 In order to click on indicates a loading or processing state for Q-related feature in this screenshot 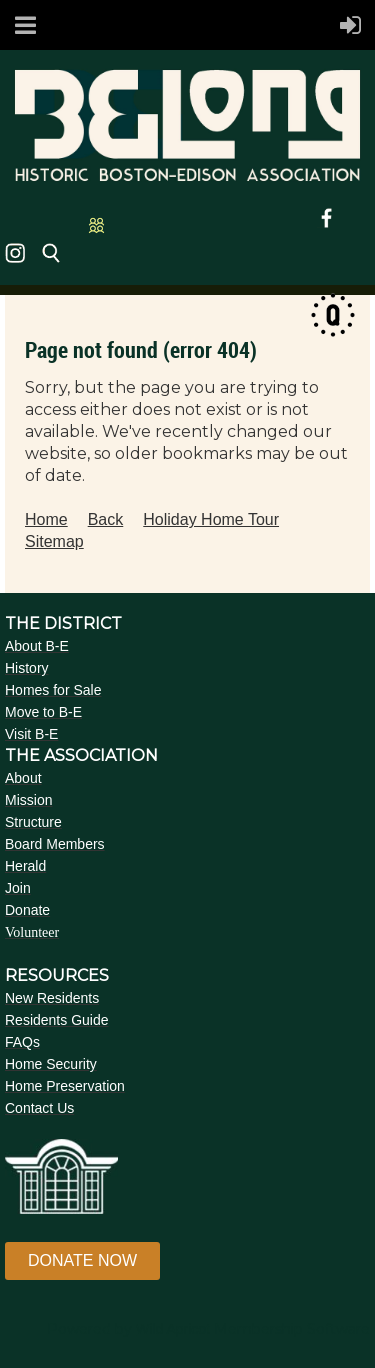, I will do `click(333, 315)`.